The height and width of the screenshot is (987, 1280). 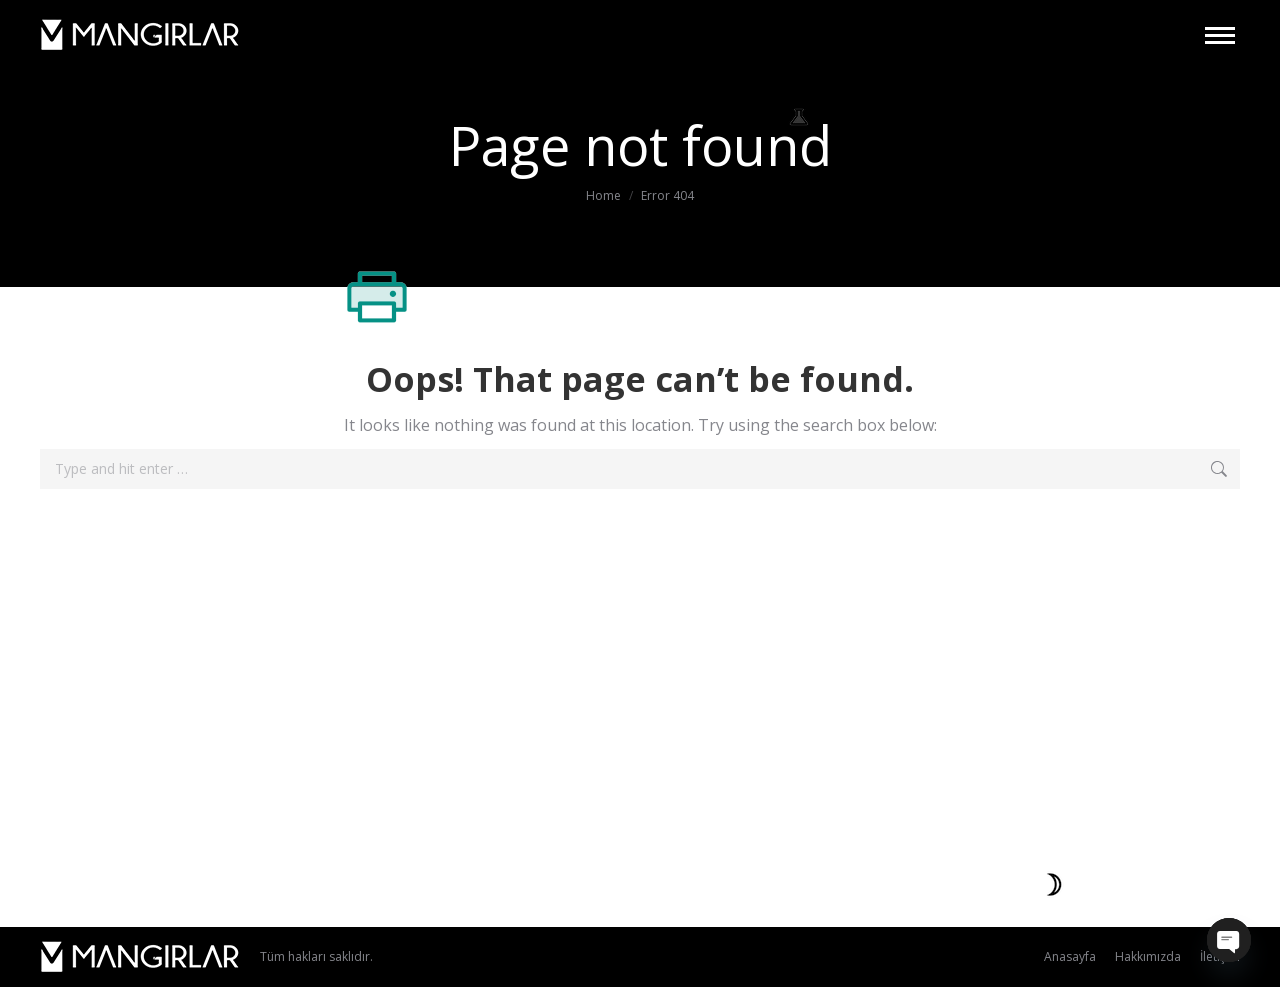 I want to click on toggle dark mode or night theme, so click(x=1053, y=884).